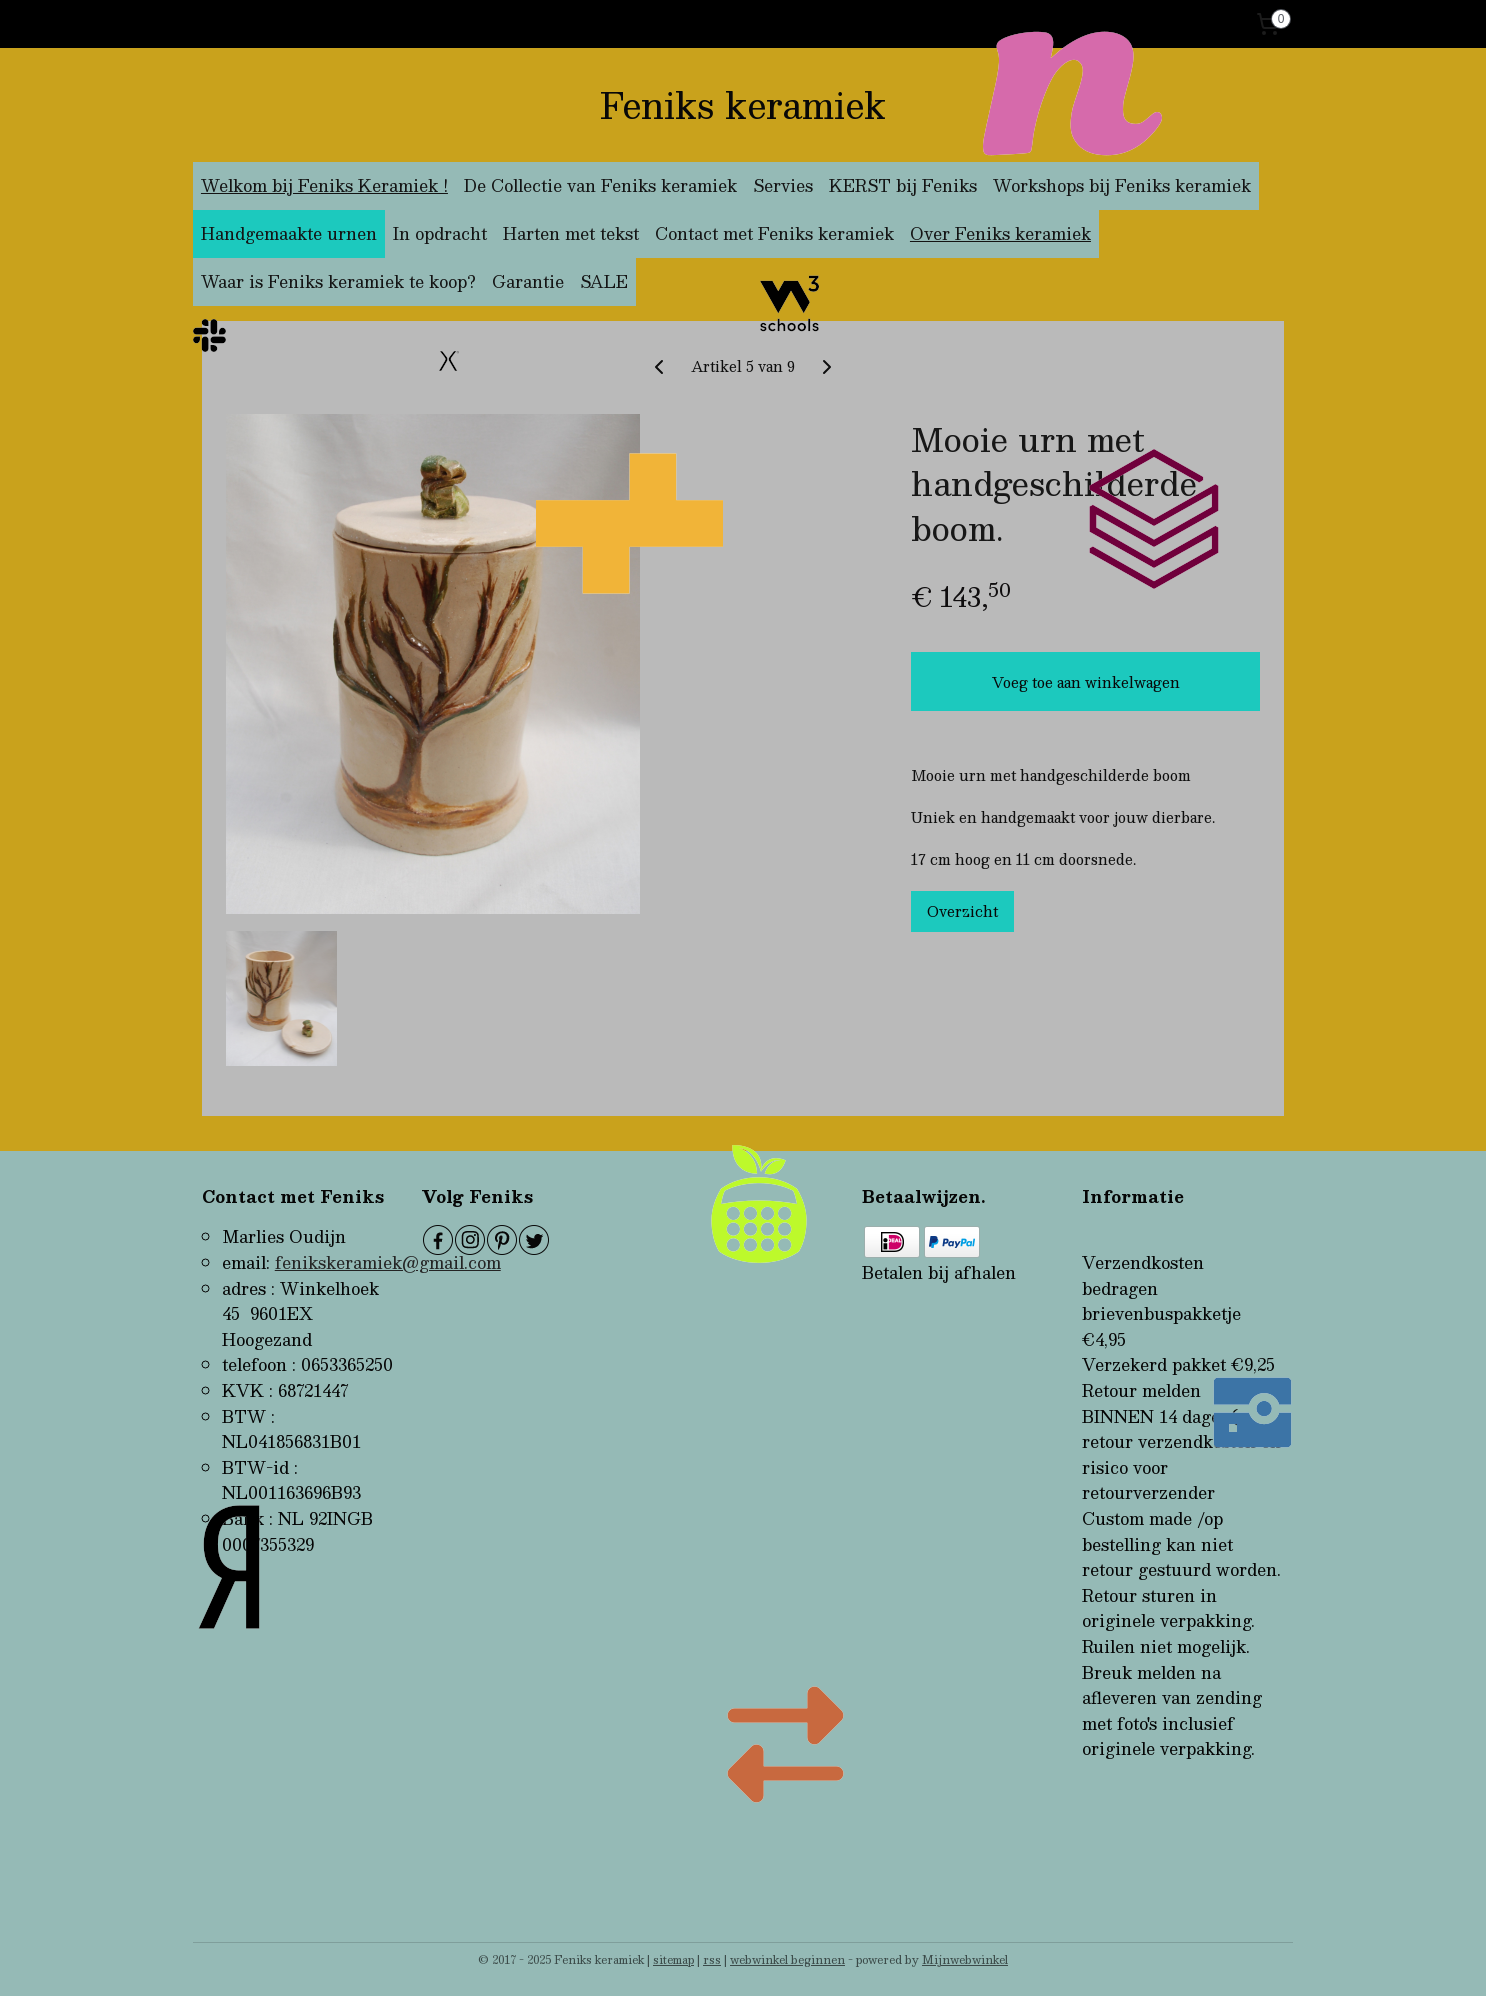  I want to click on chemex brand logo, so click(449, 361).